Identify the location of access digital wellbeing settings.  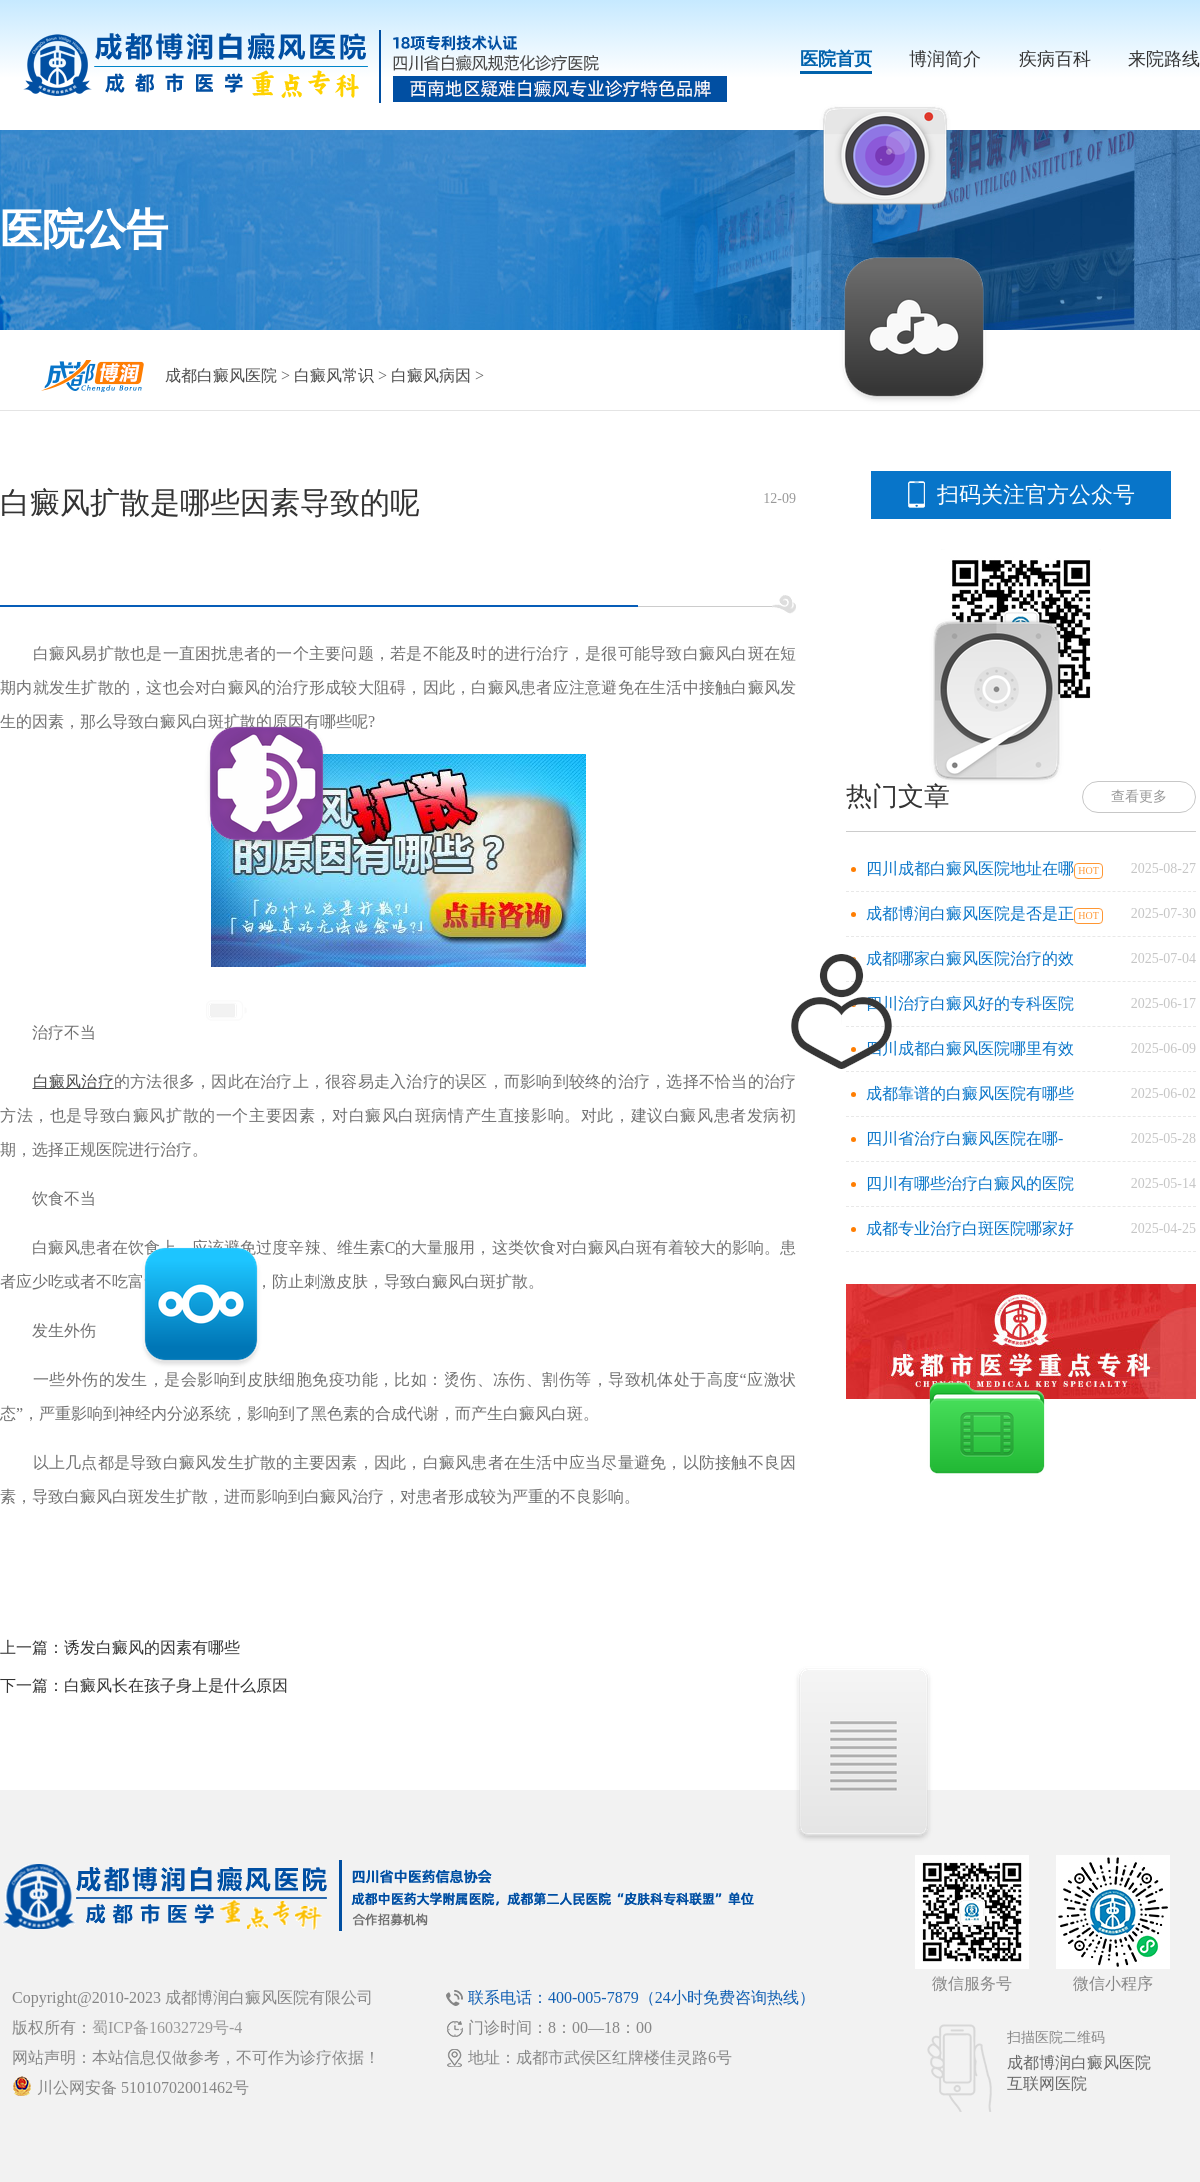
(841, 1011).